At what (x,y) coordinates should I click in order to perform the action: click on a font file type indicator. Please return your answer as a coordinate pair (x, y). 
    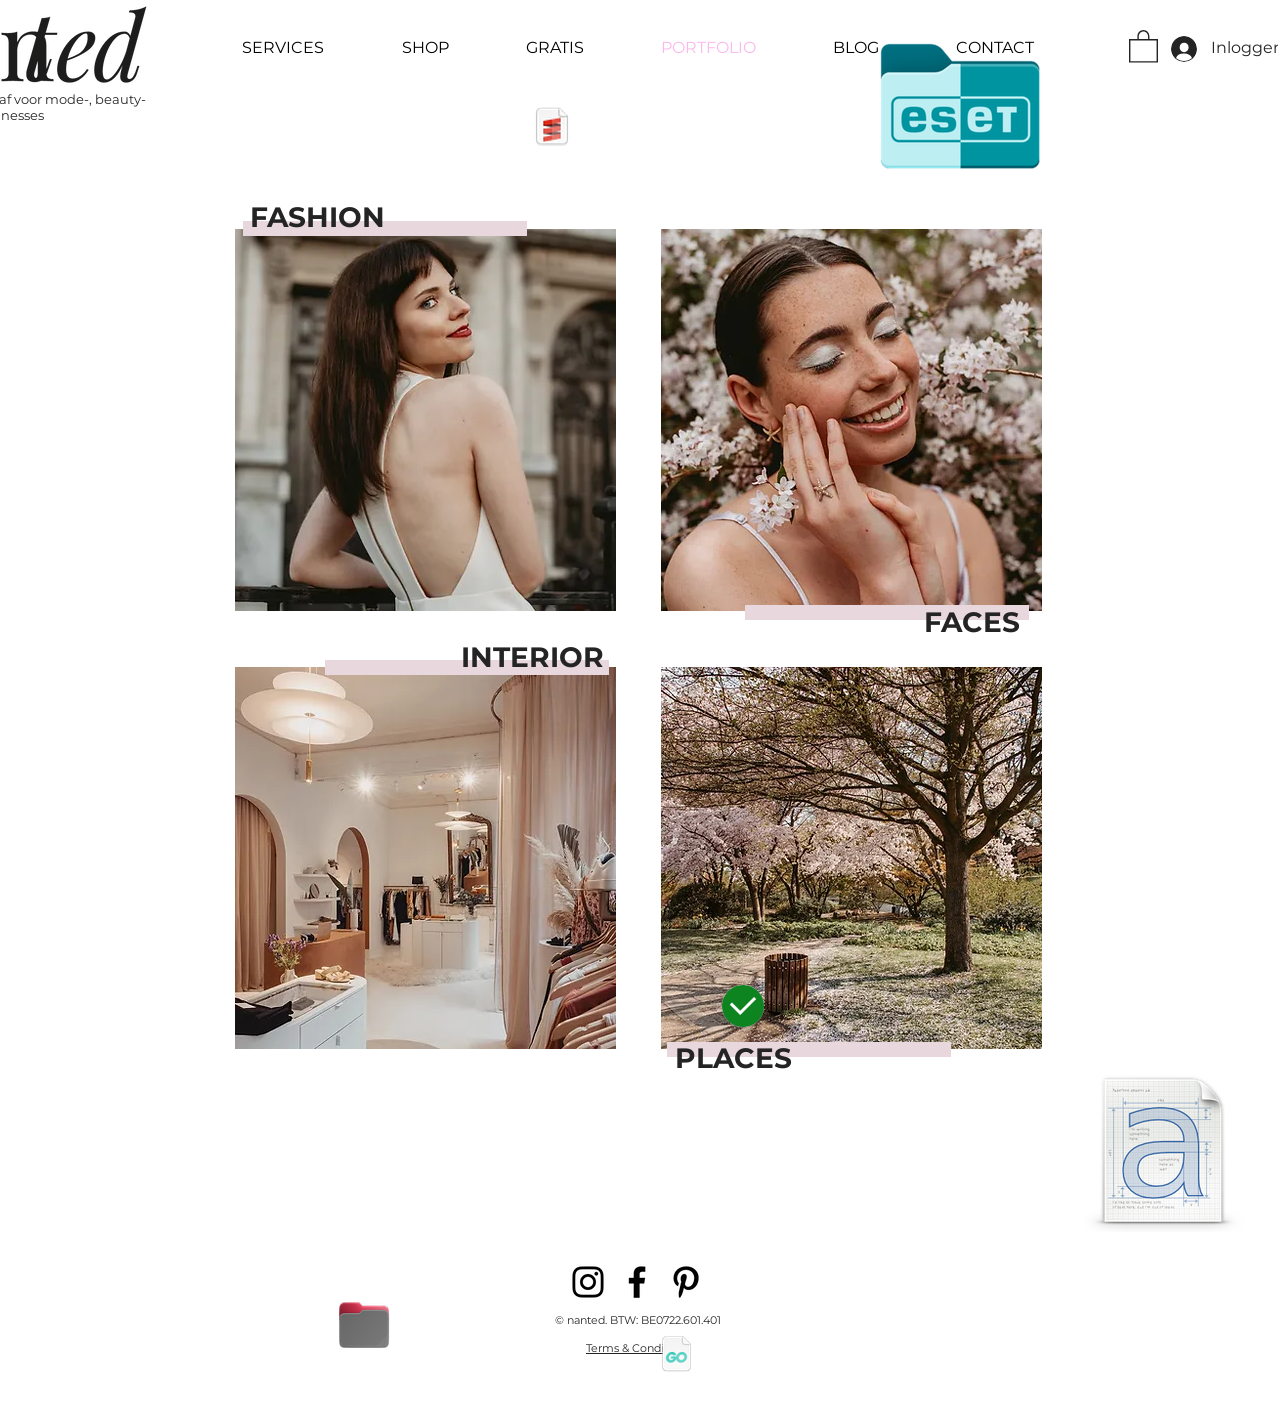
    Looking at the image, I should click on (1165, 1150).